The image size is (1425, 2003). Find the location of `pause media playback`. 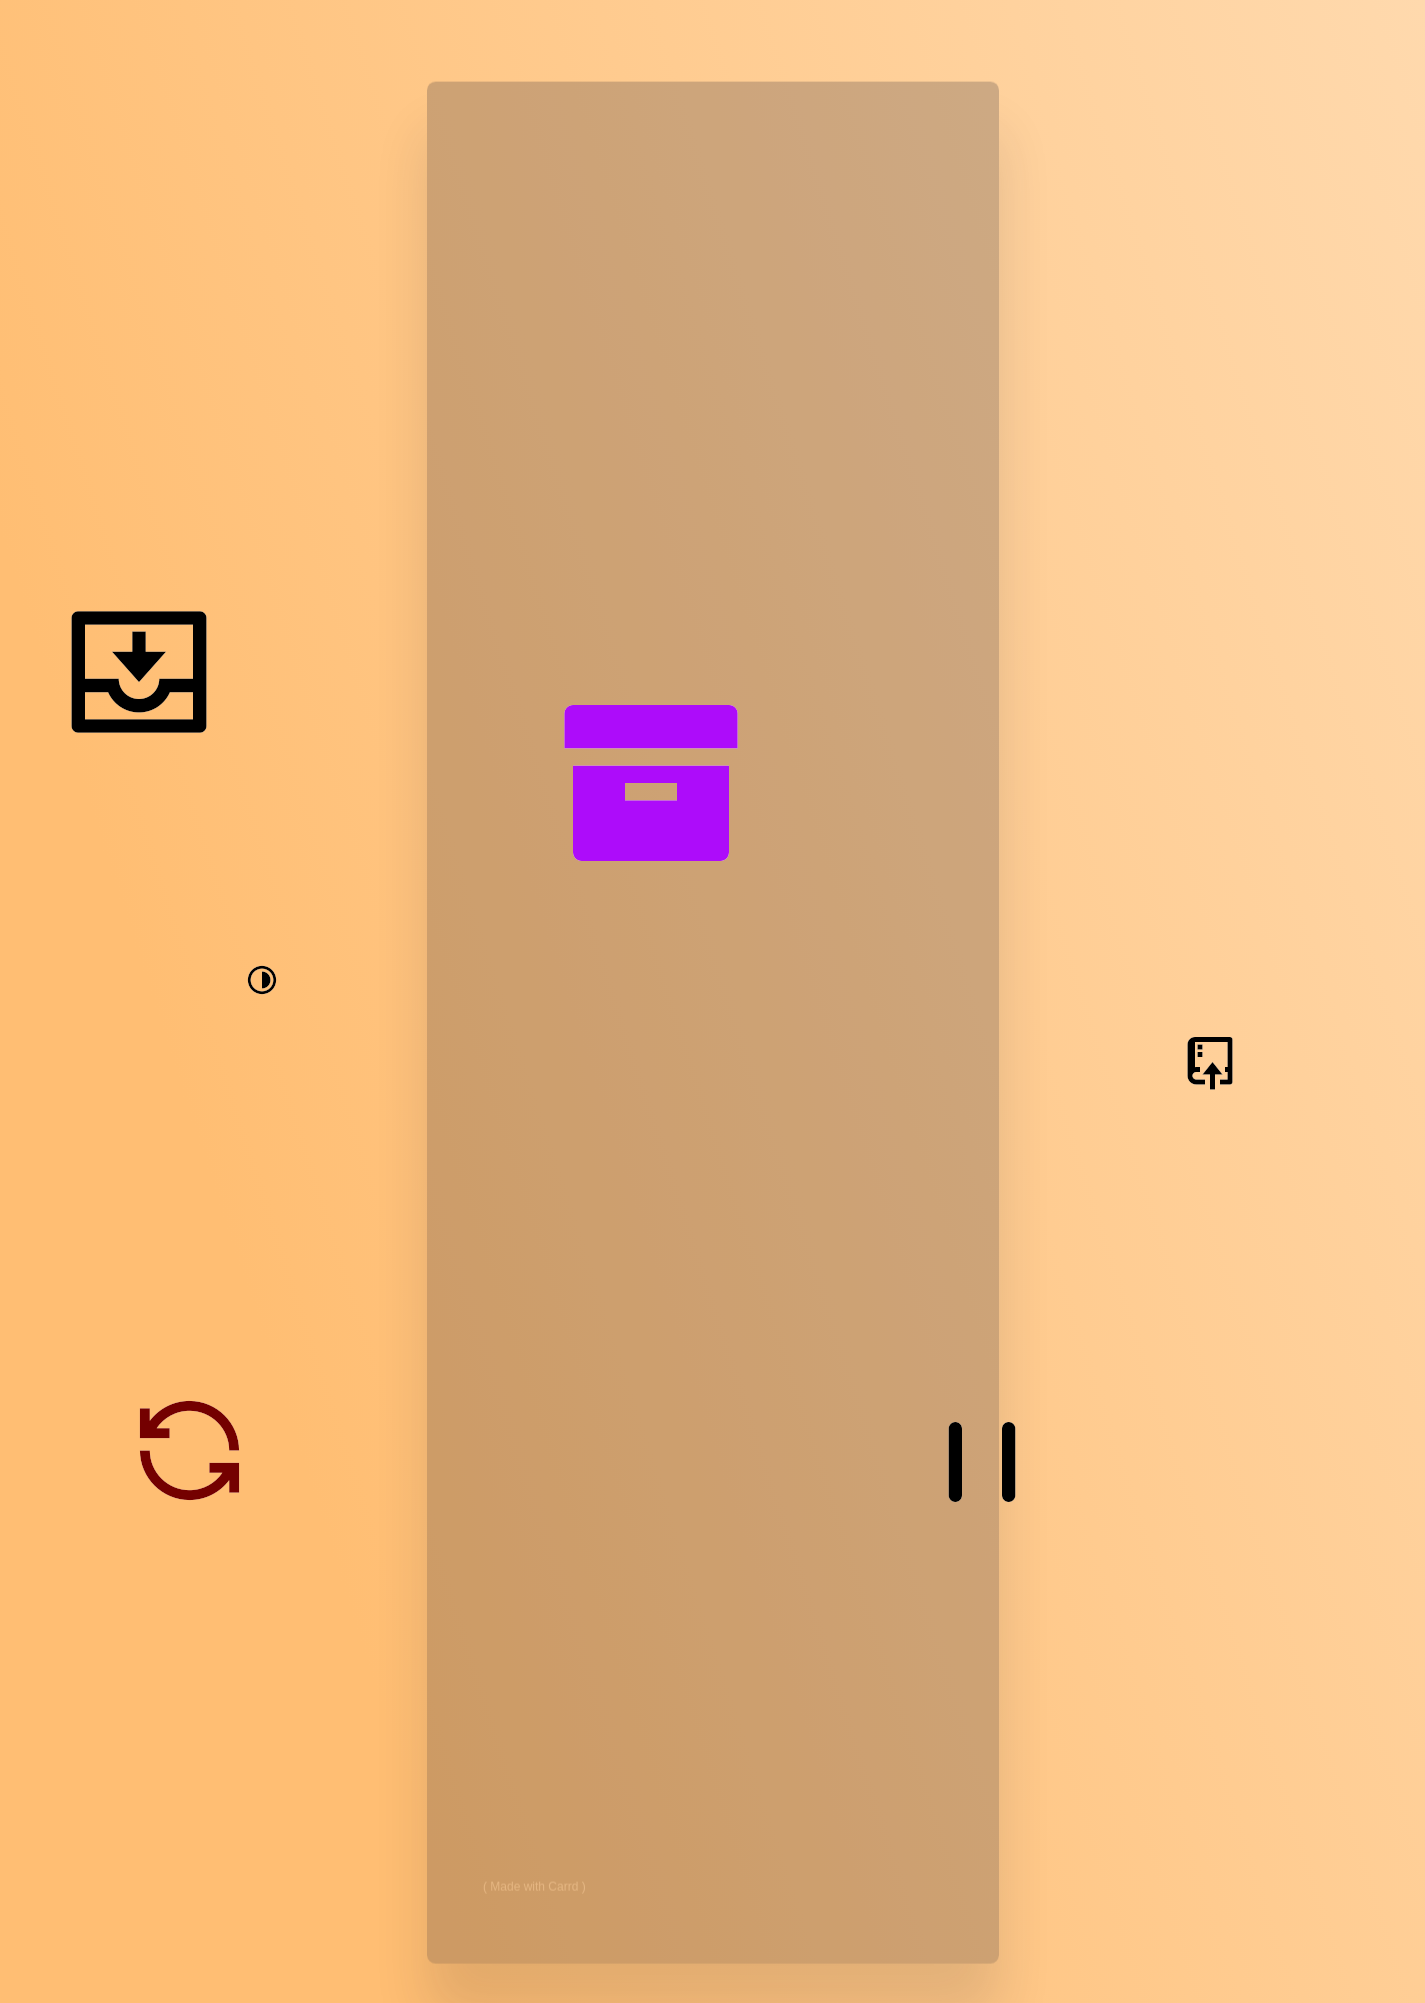

pause media playback is located at coordinates (982, 1462).